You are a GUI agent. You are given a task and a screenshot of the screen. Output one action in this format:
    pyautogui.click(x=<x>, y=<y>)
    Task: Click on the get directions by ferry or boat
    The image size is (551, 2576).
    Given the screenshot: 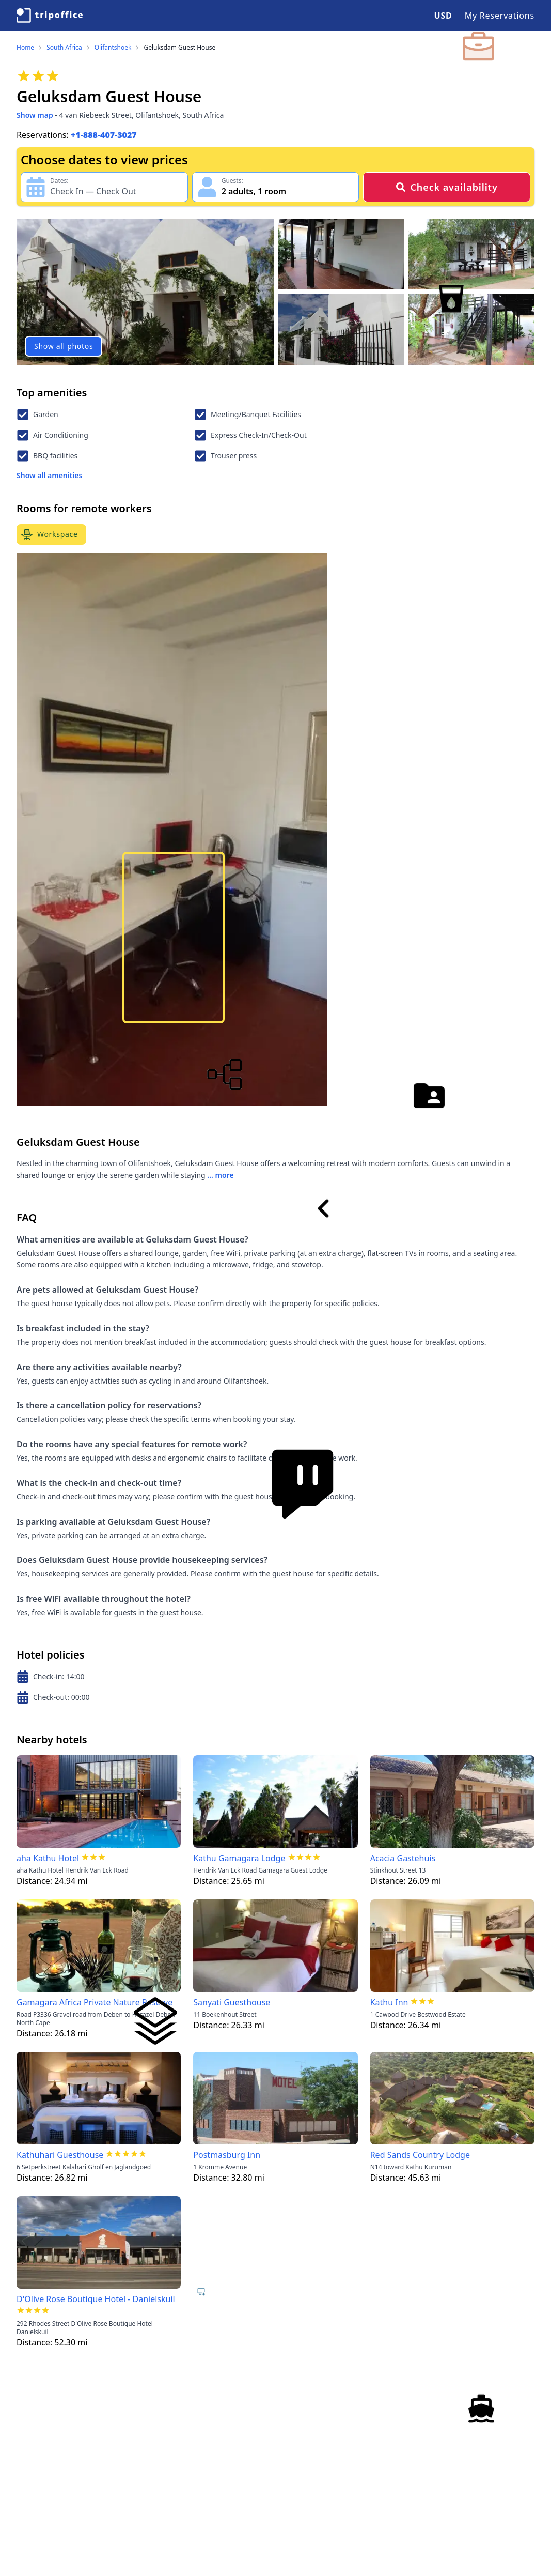 What is the action you would take?
    pyautogui.click(x=481, y=2409)
    